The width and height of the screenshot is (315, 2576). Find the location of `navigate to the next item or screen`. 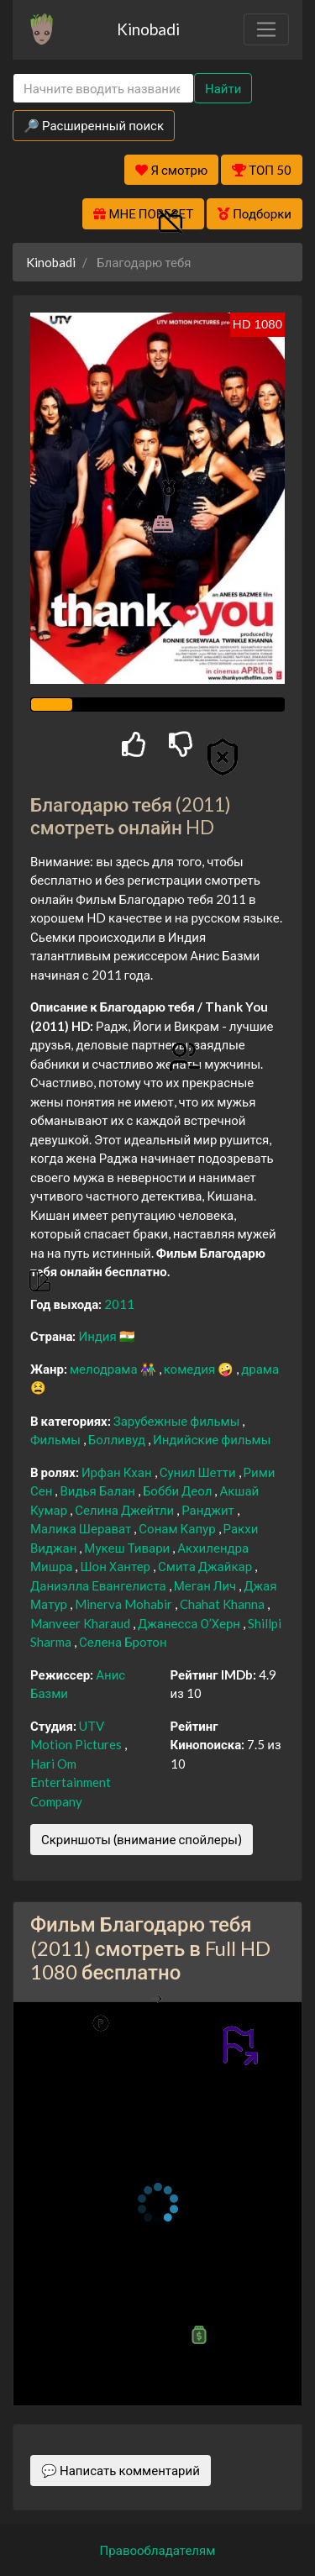

navigate to the next item or screen is located at coordinates (157, 1999).